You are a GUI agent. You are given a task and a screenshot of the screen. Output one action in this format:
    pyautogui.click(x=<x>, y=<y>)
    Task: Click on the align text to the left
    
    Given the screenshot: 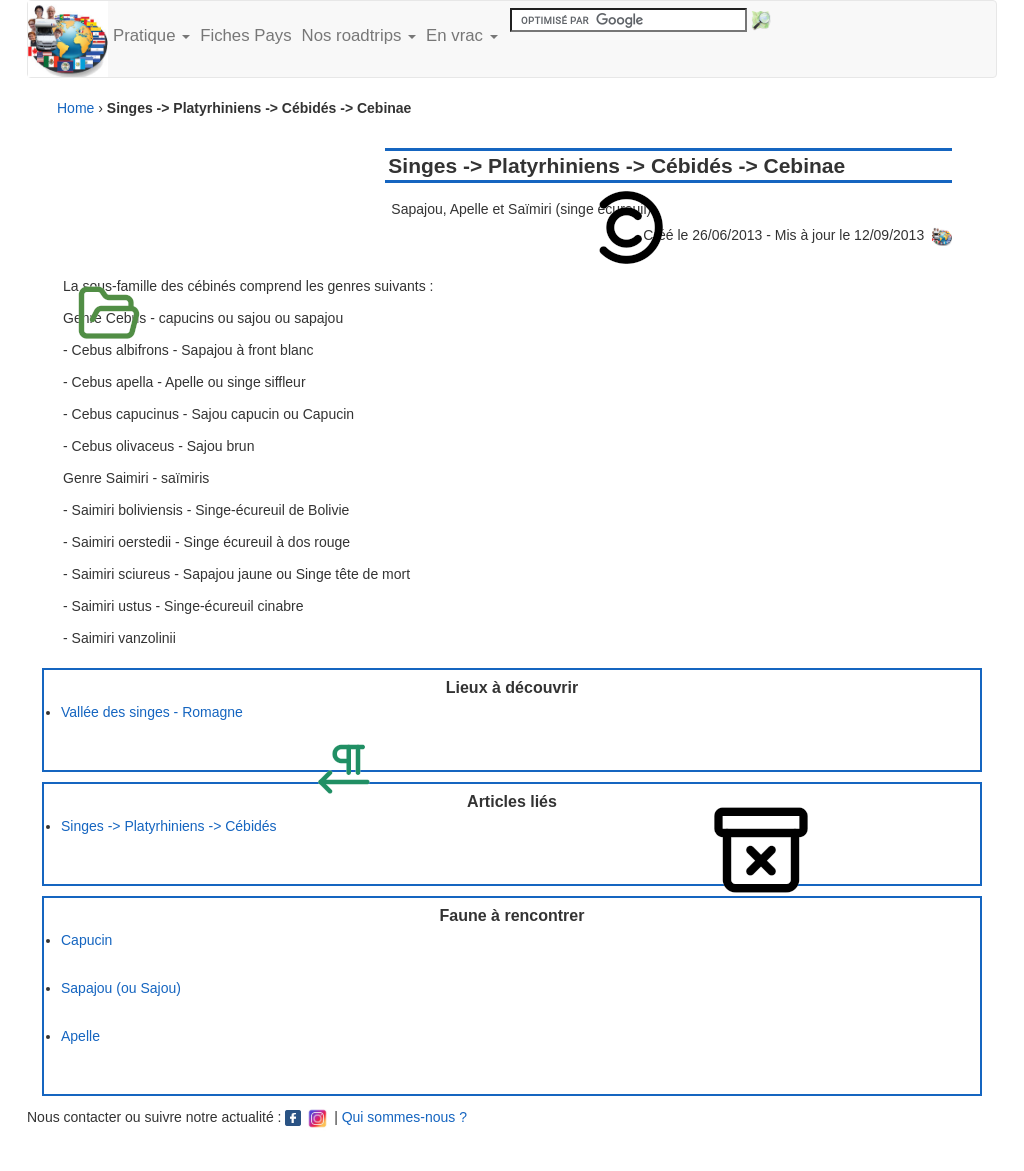 What is the action you would take?
    pyautogui.click(x=344, y=768)
    